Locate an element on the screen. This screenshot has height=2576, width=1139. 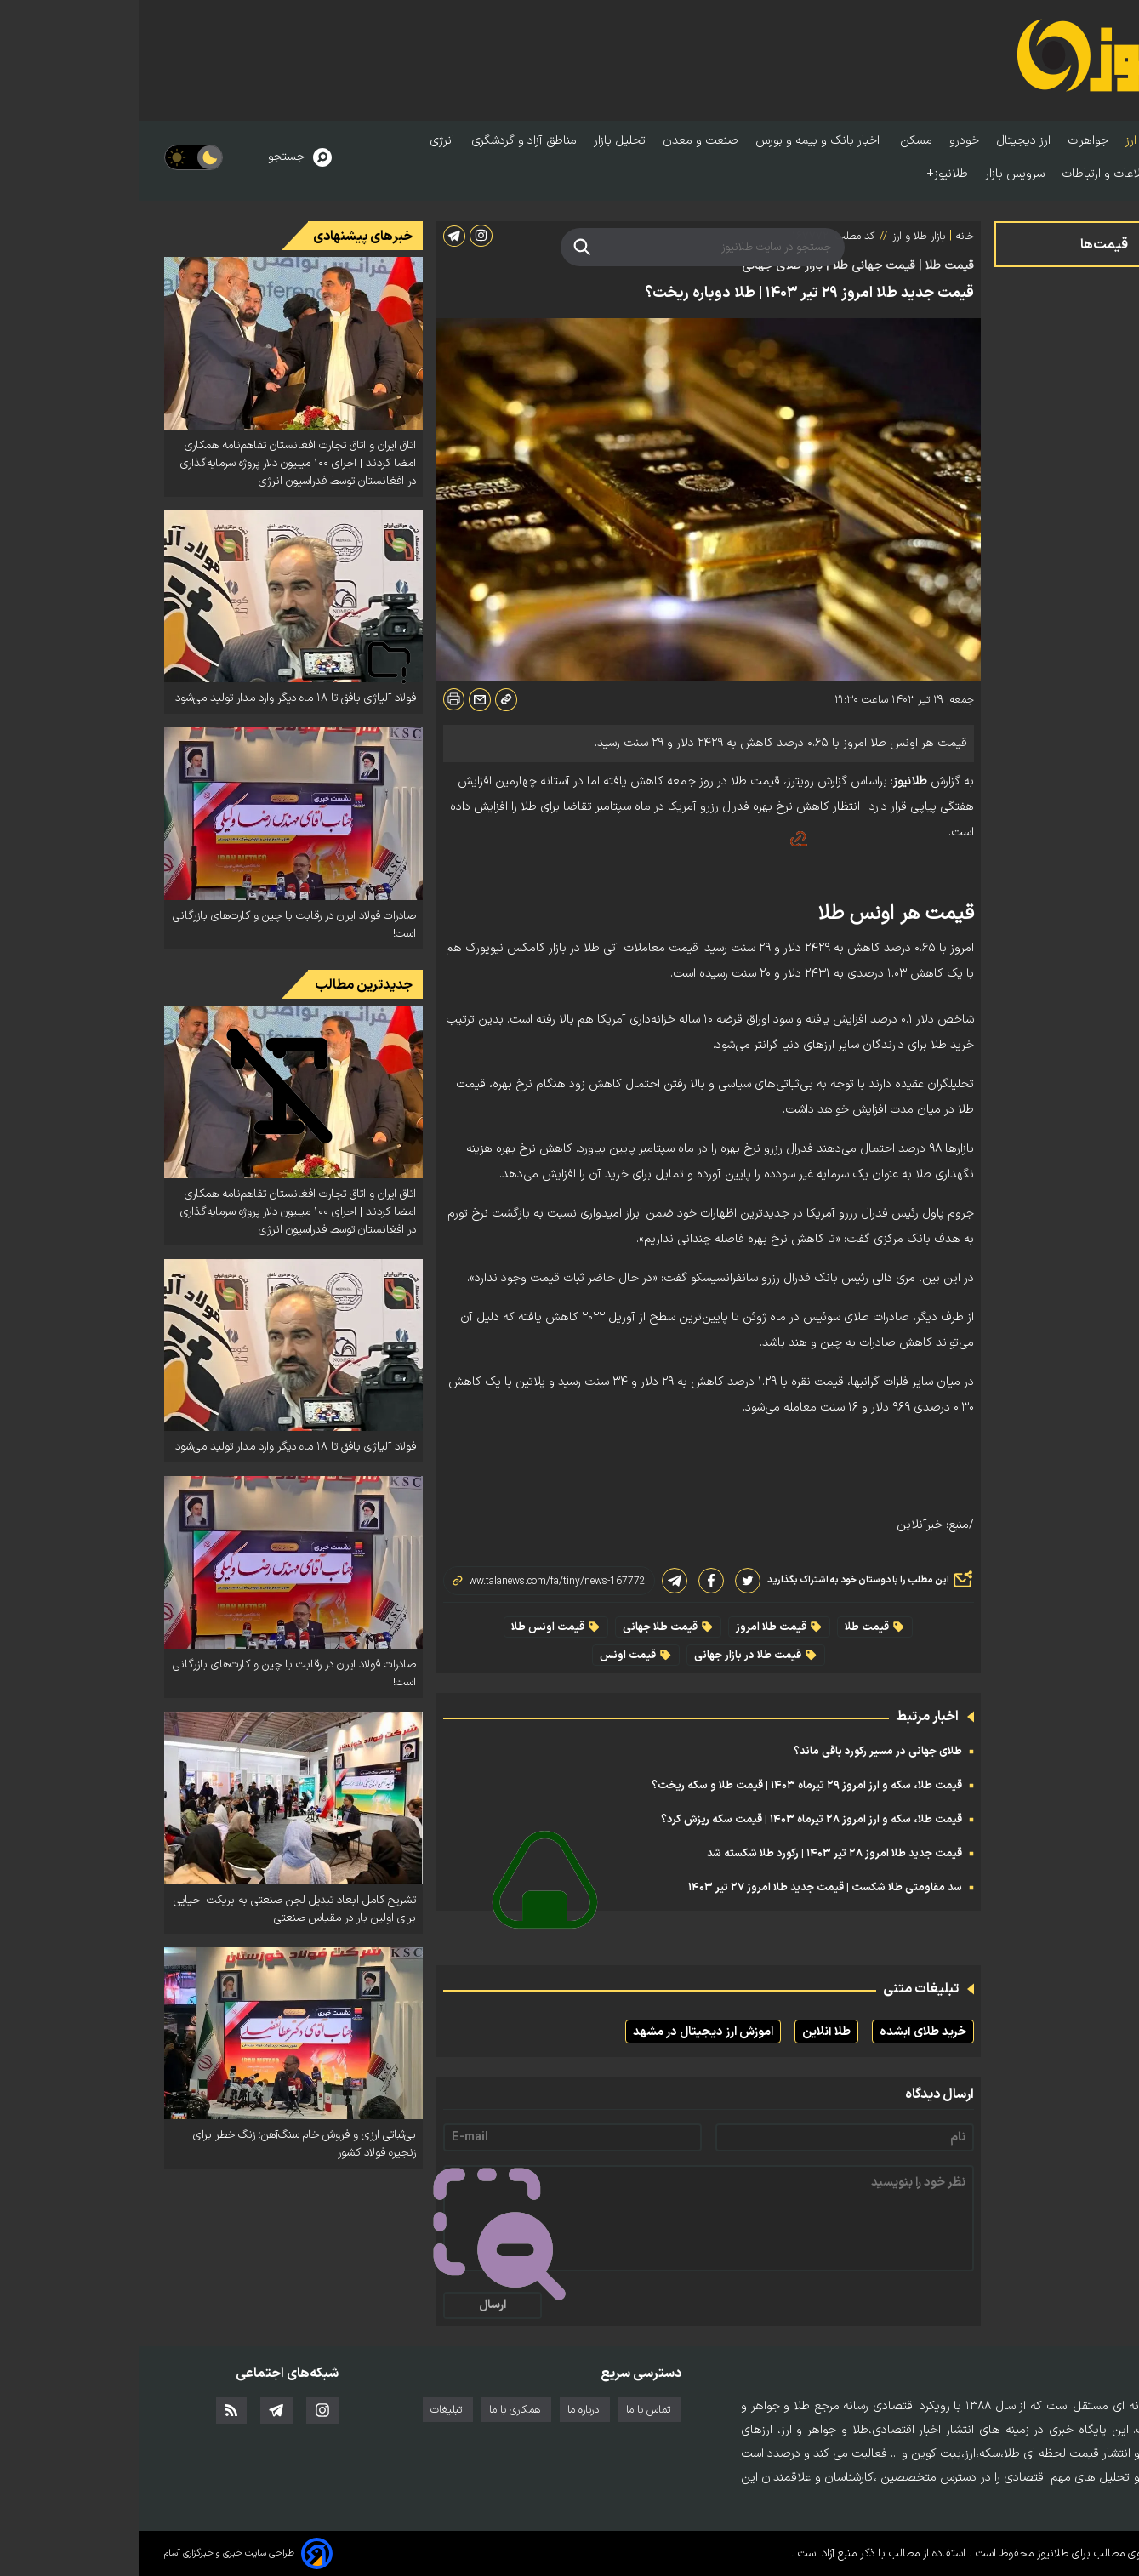
folder contains items requiring attention is located at coordinates (389, 660).